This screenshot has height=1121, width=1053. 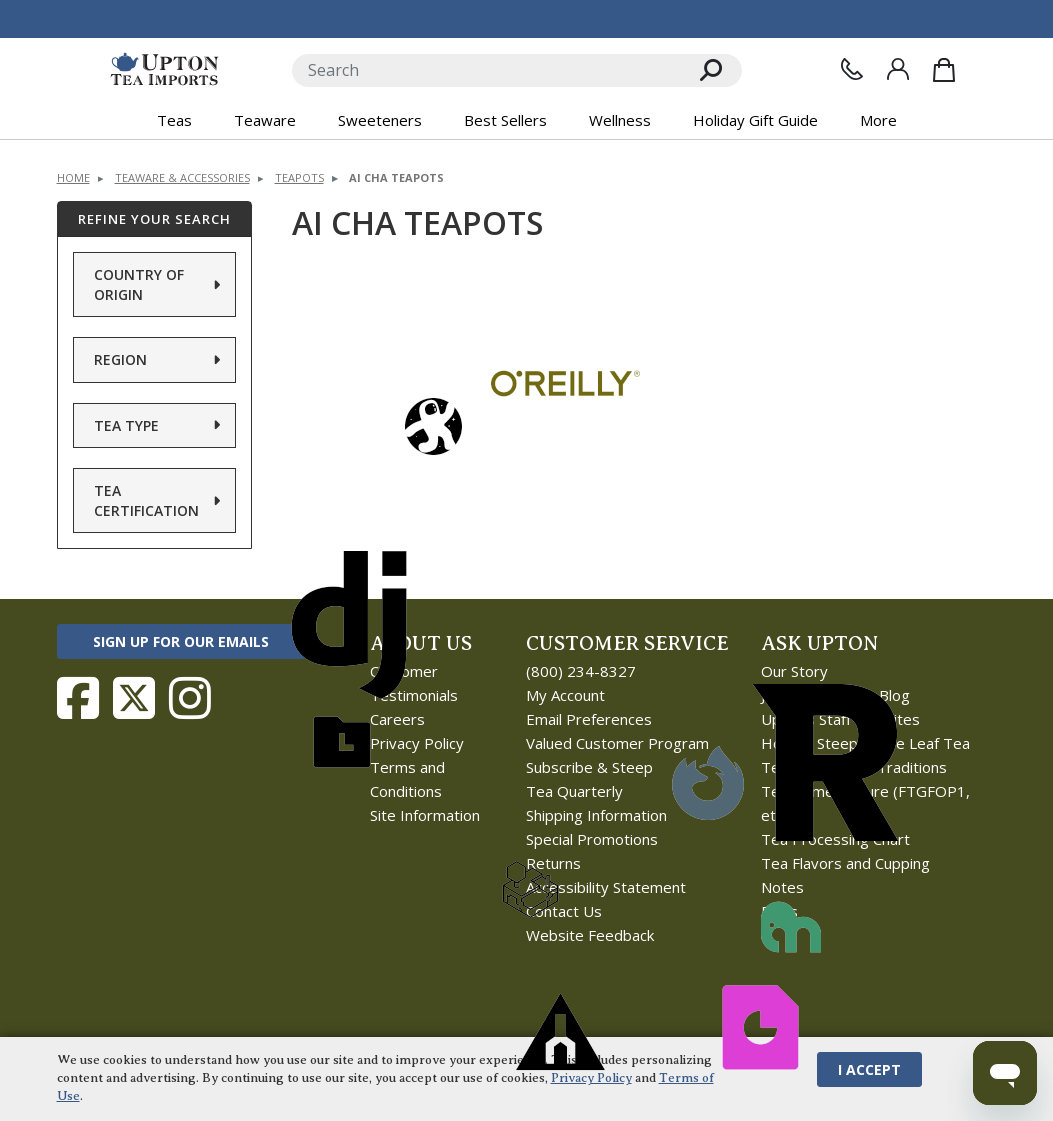 I want to click on Django web framework logo, so click(x=349, y=625).